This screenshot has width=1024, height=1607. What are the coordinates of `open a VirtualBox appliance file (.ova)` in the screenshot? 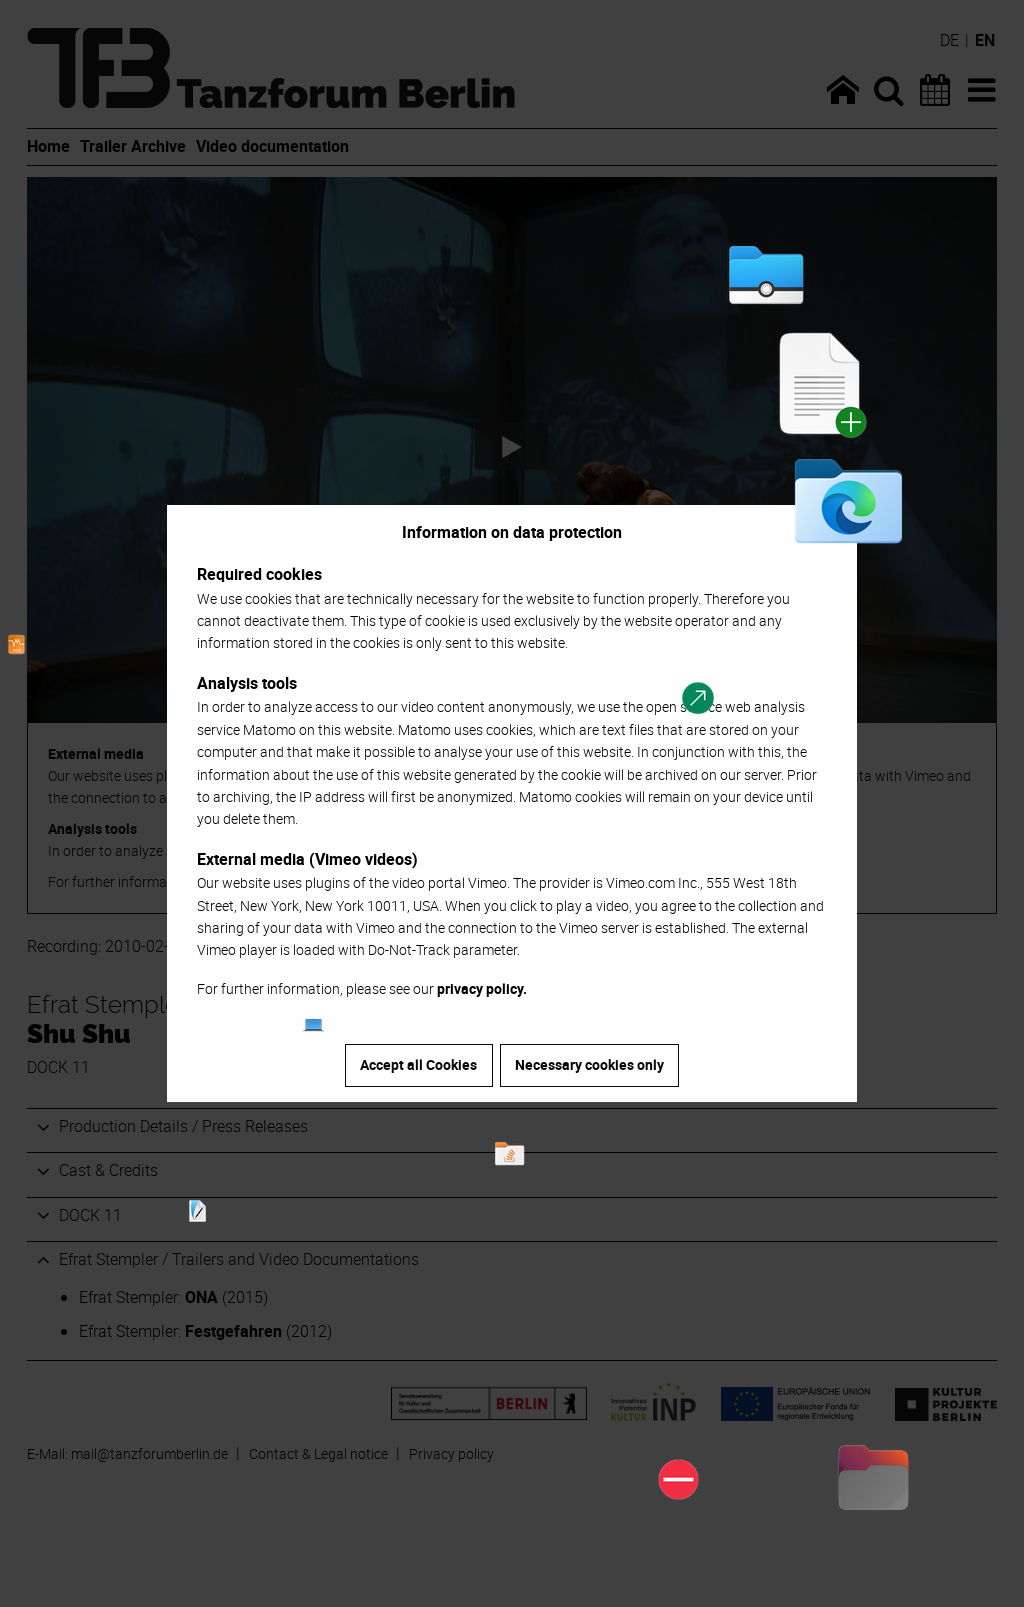 It's located at (16, 644).